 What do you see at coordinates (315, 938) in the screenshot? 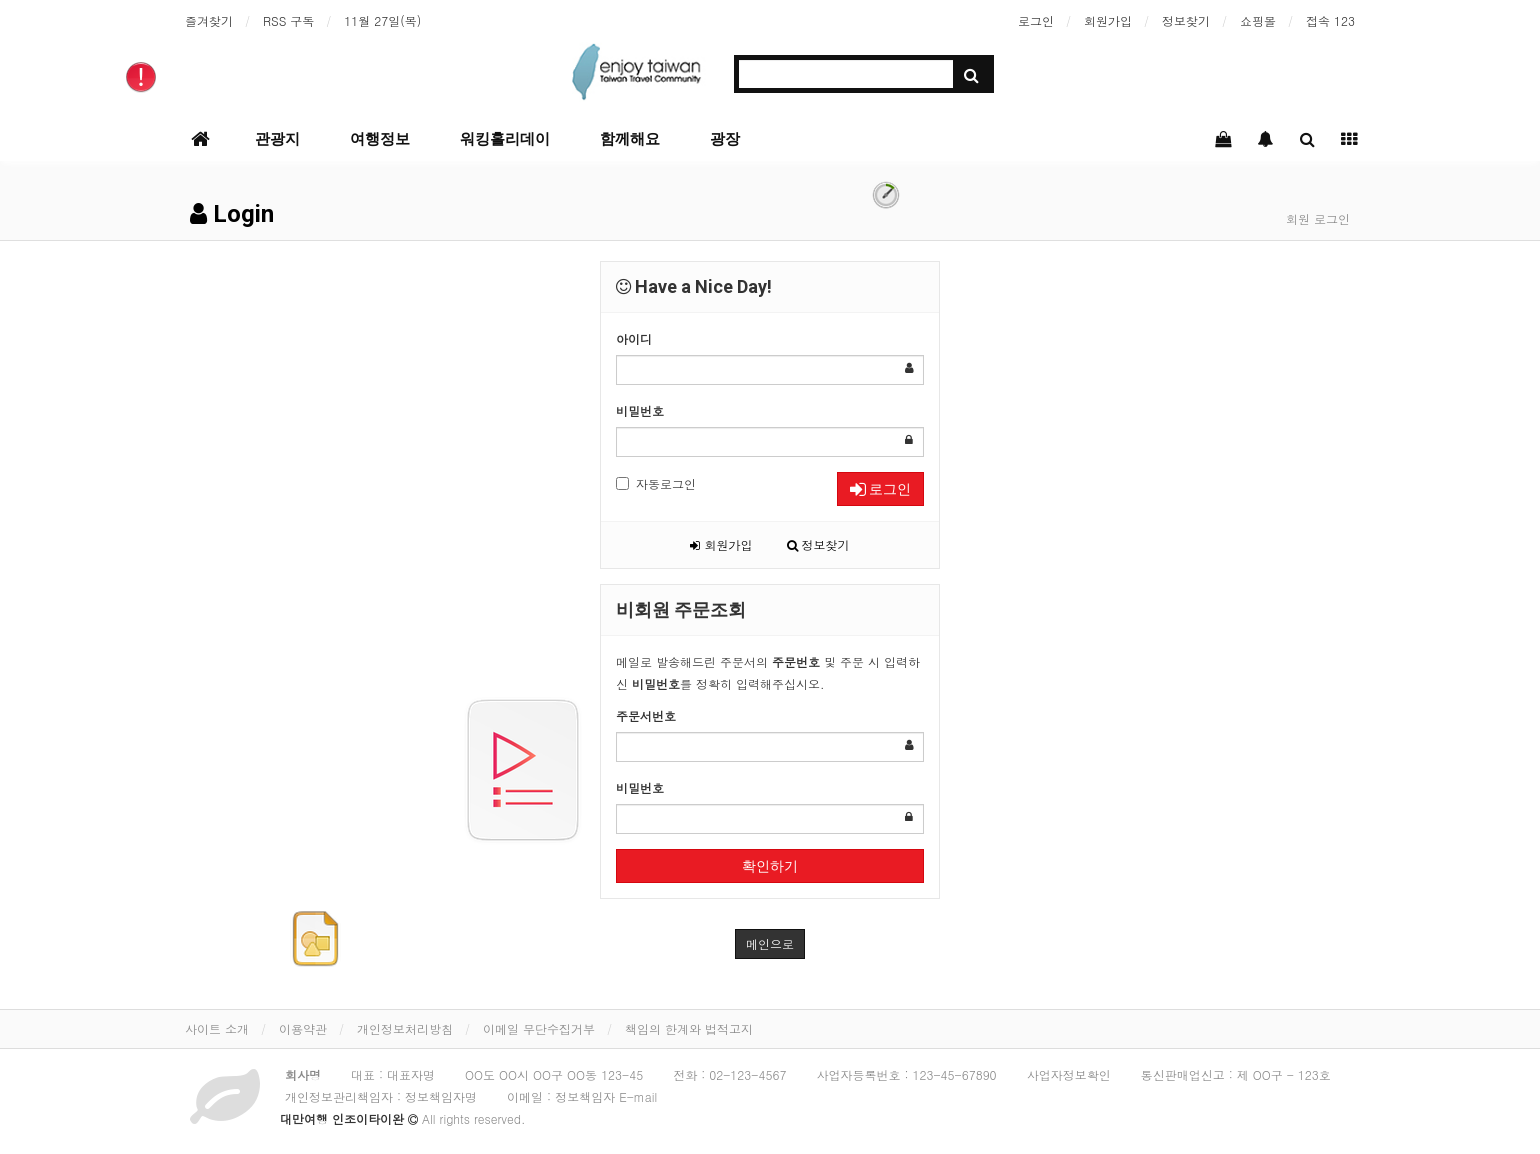
I see `open an opendocument graphics file` at bounding box center [315, 938].